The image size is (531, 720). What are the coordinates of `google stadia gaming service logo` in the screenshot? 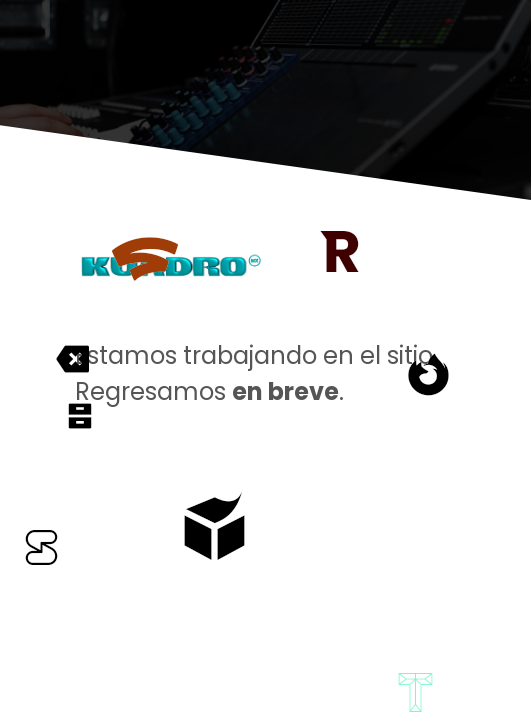 It's located at (145, 259).